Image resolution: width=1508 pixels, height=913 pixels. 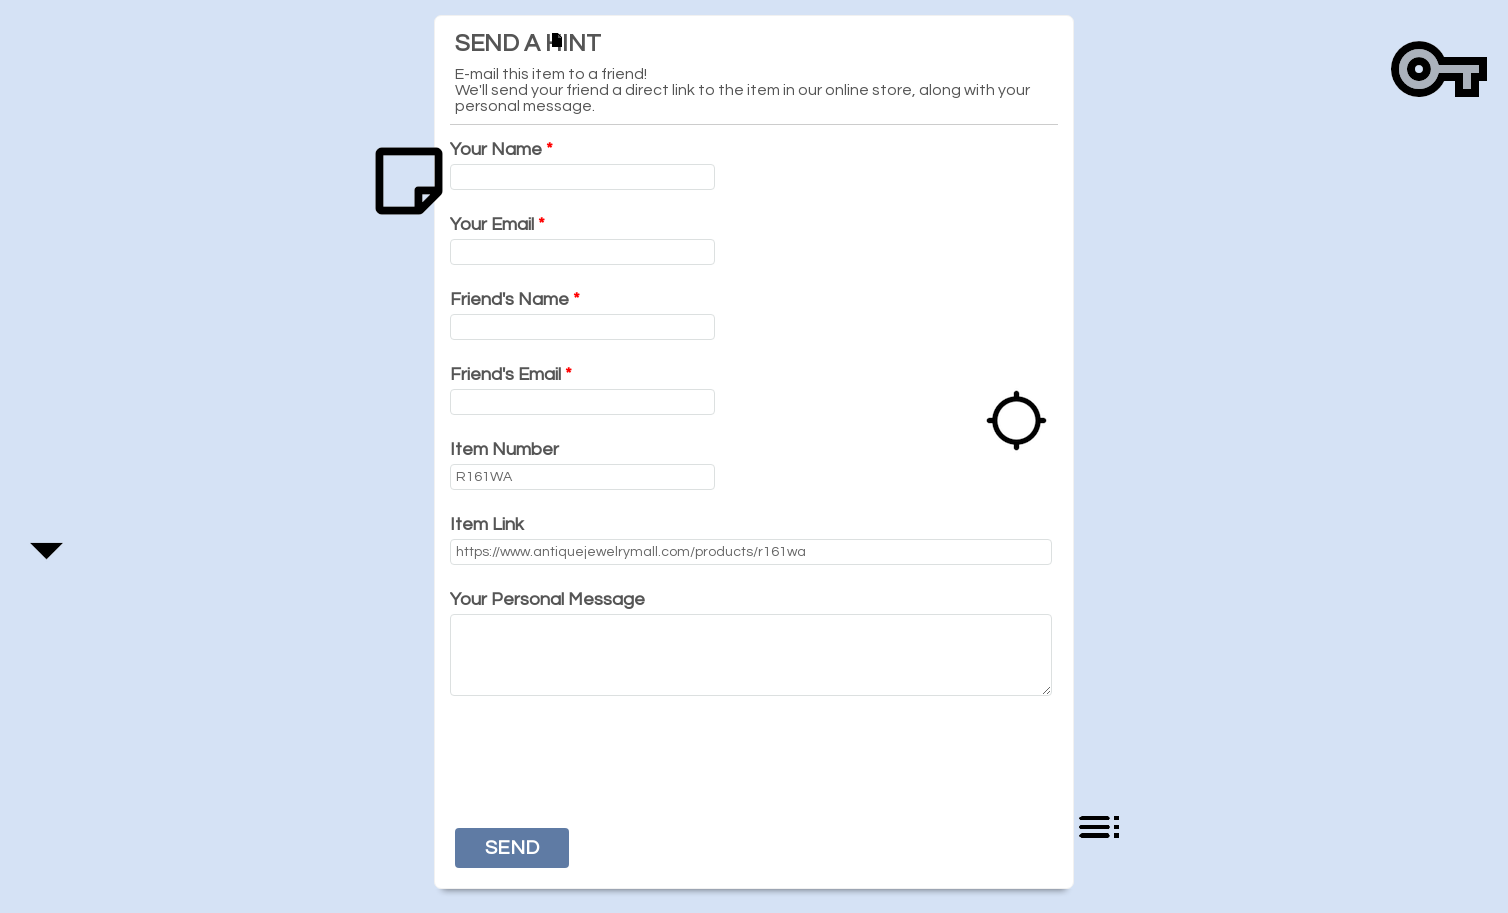 What do you see at coordinates (1099, 827) in the screenshot?
I see `view table of contents` at bounding box center [1099, 827].